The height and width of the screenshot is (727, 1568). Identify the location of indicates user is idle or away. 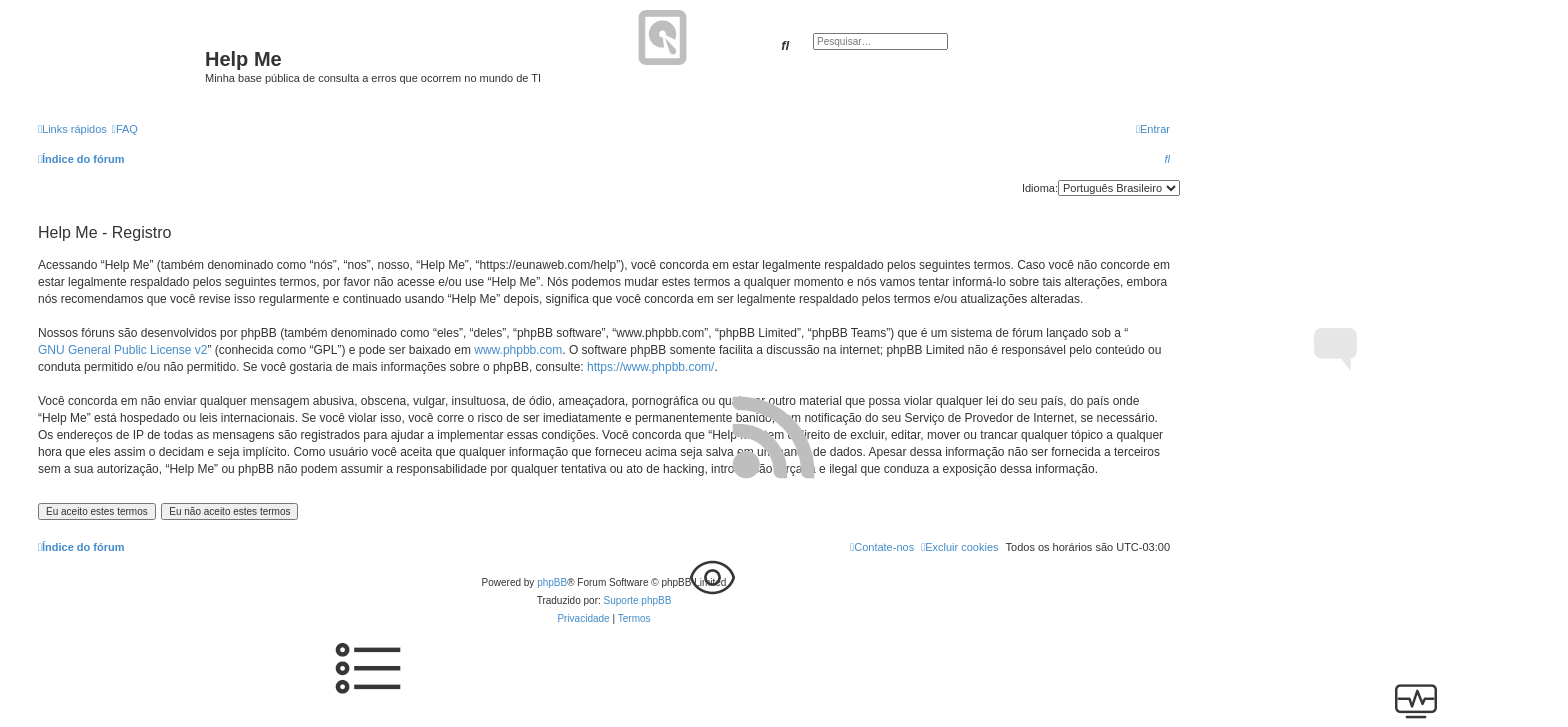
(1335, 349).